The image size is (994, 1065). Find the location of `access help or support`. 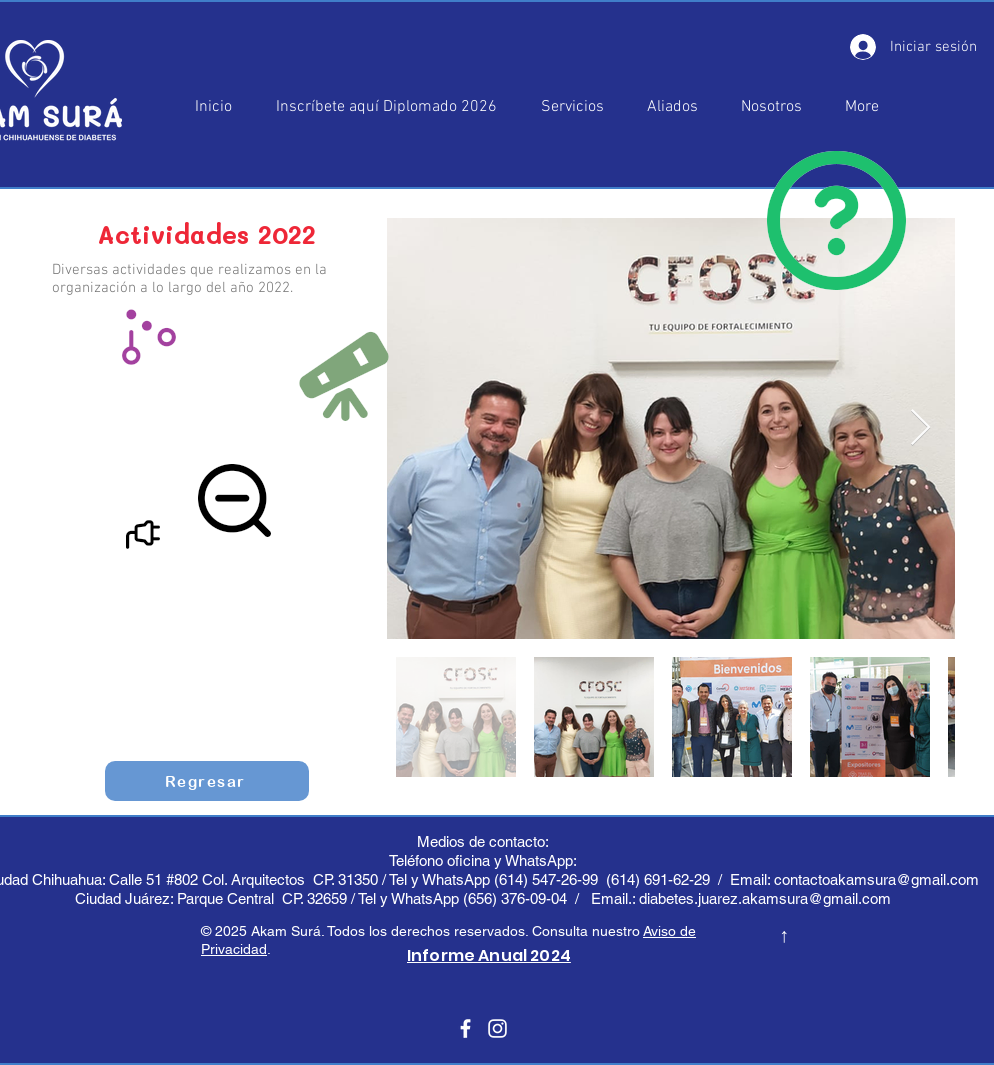

access help or support is located at coordinates (836, 220).